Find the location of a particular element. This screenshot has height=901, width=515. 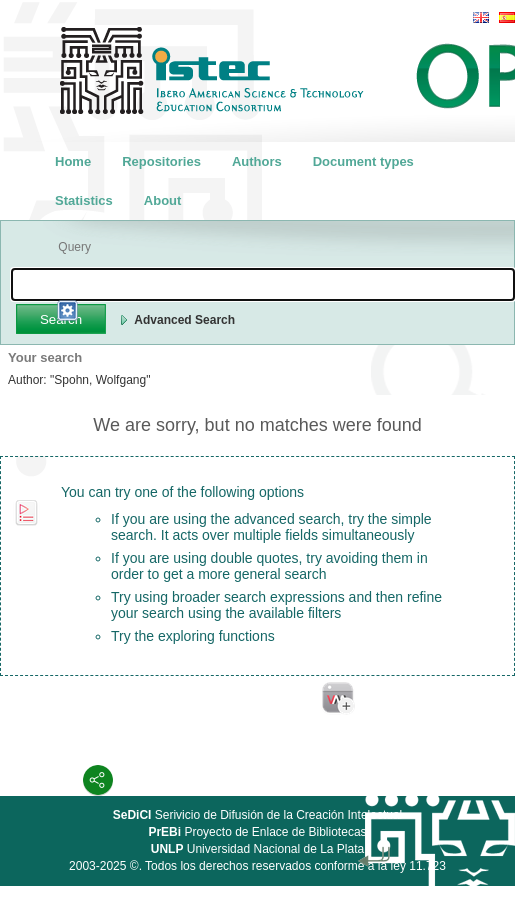

create a new virtual machine is located at coordinates (338, 698).